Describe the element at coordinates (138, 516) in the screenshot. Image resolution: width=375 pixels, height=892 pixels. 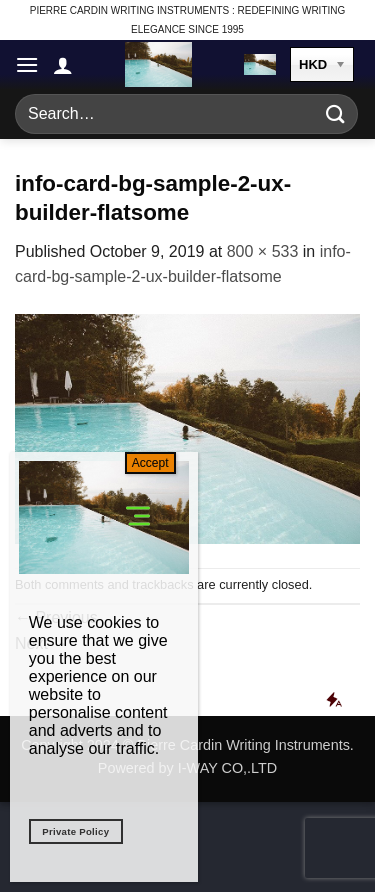
I see `align text to the right` at that location.